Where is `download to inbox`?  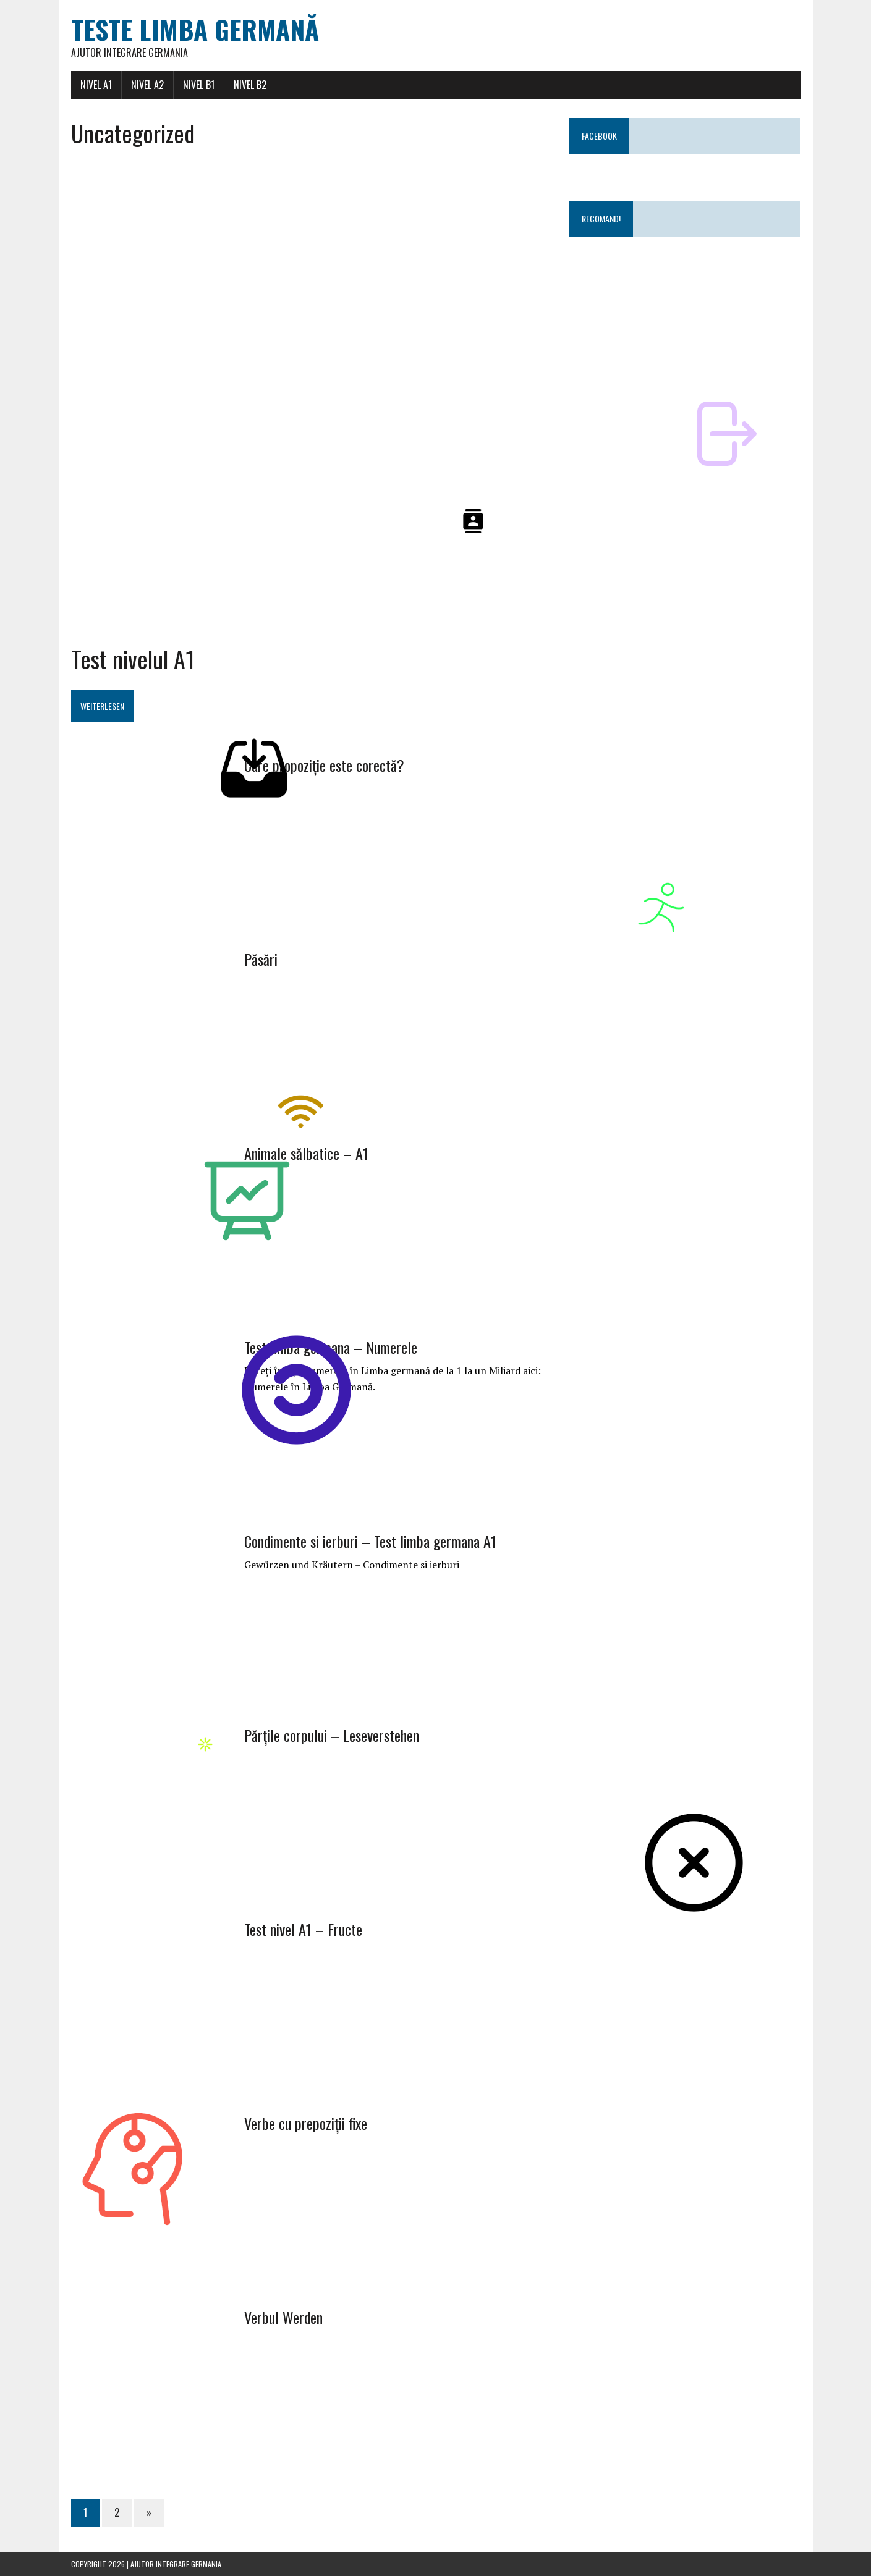
download to inbox is located at coordinates (254, 769).